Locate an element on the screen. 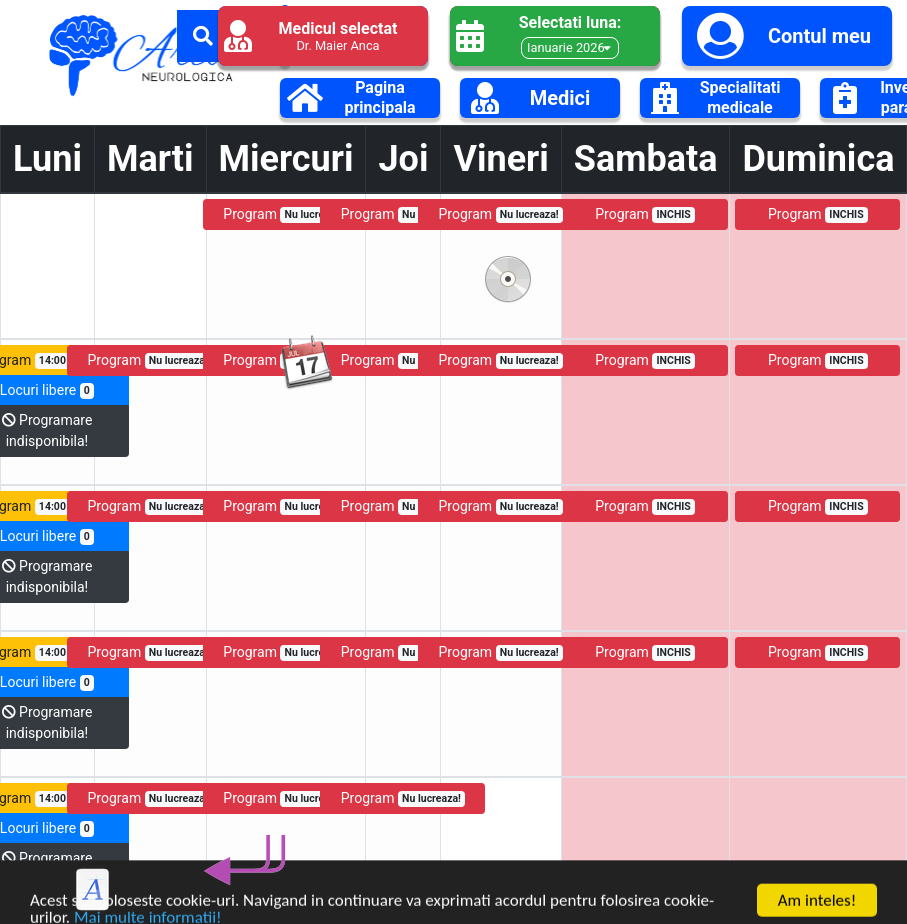  indicates a DVD-ROM drive or disc is located at coordinates (508, 279).